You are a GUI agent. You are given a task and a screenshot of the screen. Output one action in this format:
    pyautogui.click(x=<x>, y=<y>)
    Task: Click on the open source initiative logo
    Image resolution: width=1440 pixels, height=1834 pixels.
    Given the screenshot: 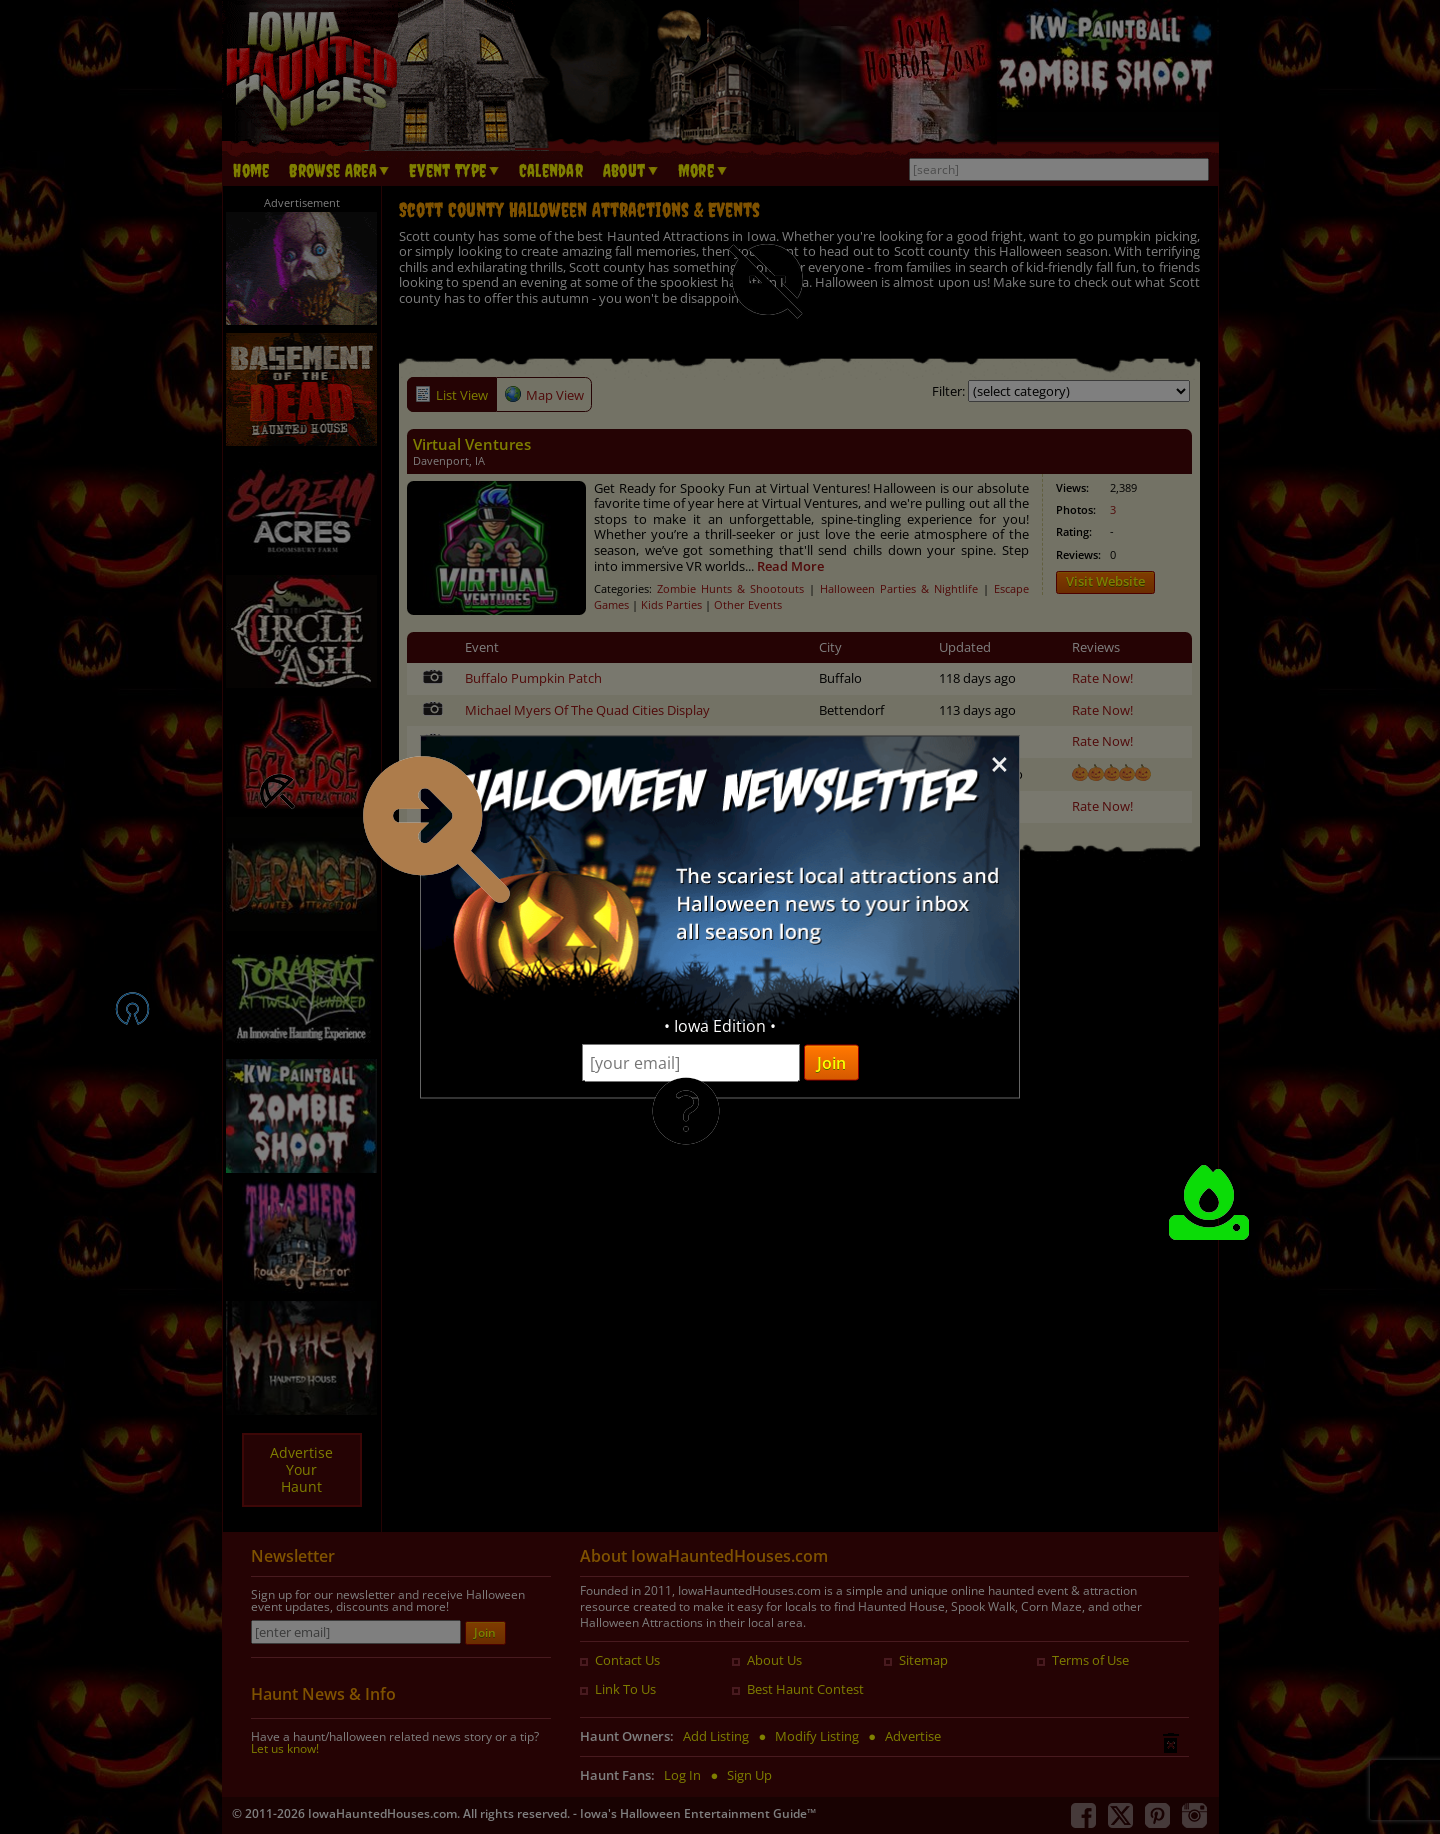 What is the action you would take?
    pyautogui.click(x=132, y=1008)
    